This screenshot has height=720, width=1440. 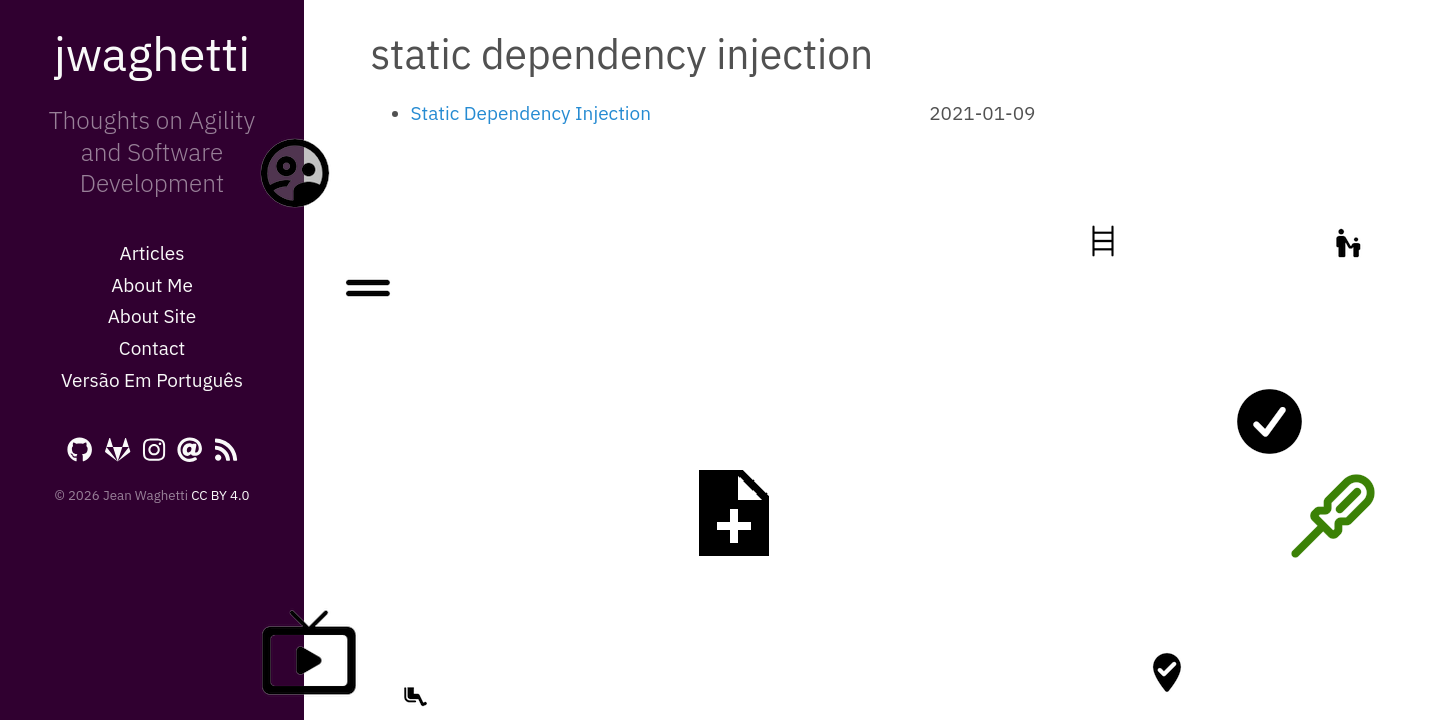 What do you see at coordinates (1269, 421) in the screenshot?
I see `indicates successful completion of an action` at bounding box center [1269, 421].